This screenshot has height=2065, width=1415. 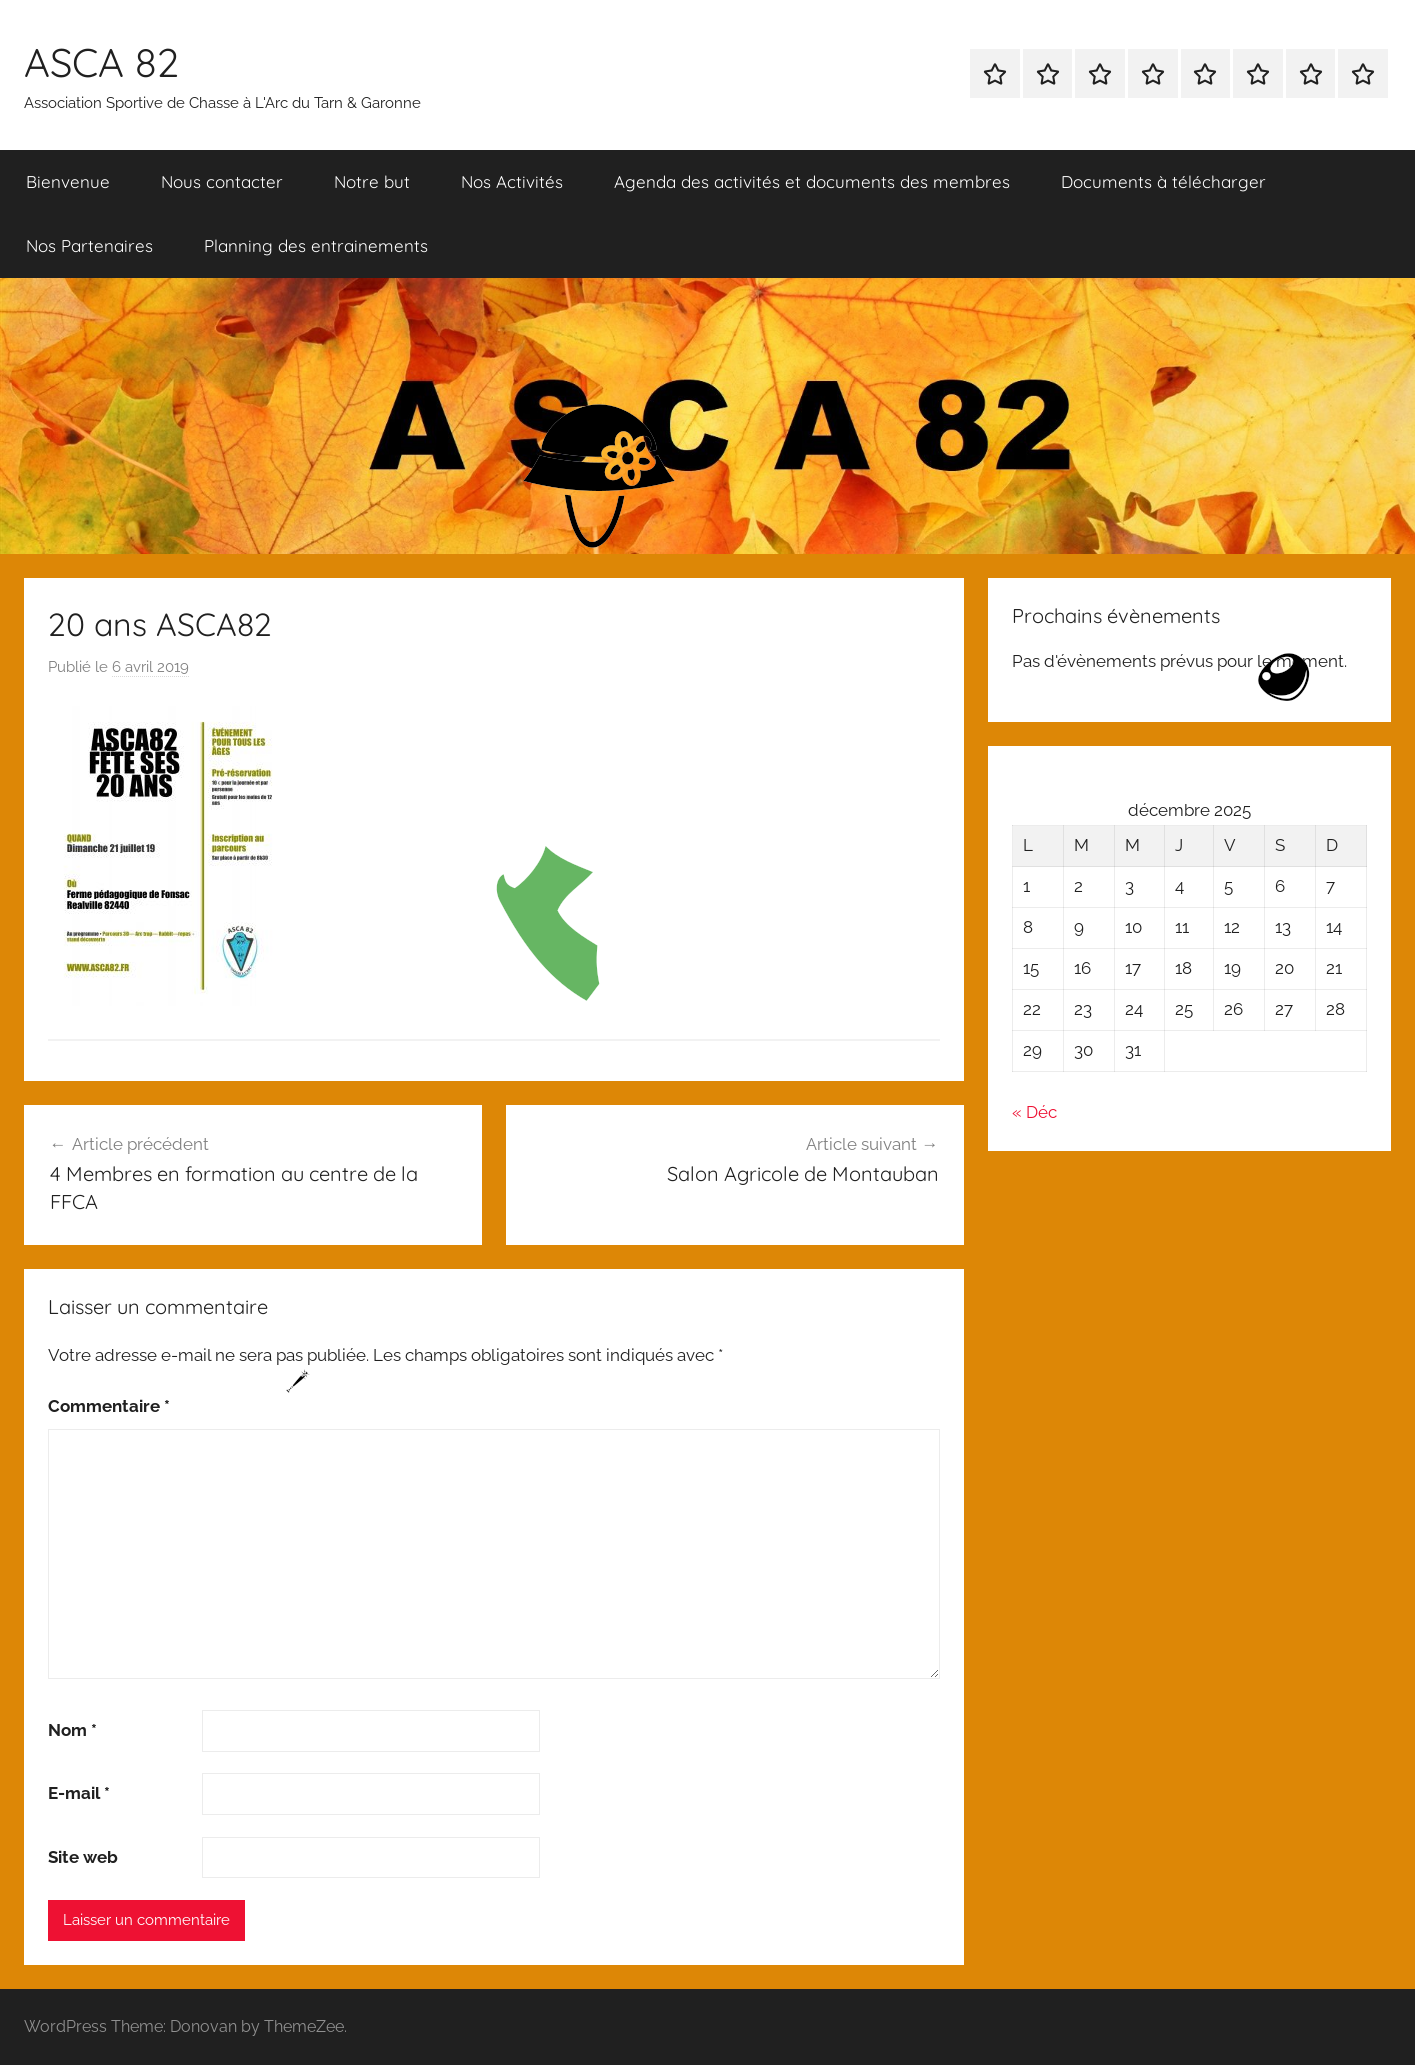 What do you see at coordinates (548, 922) in the screenshot?
I see `select Peru as your country or region` at bounding box center [548, 922].